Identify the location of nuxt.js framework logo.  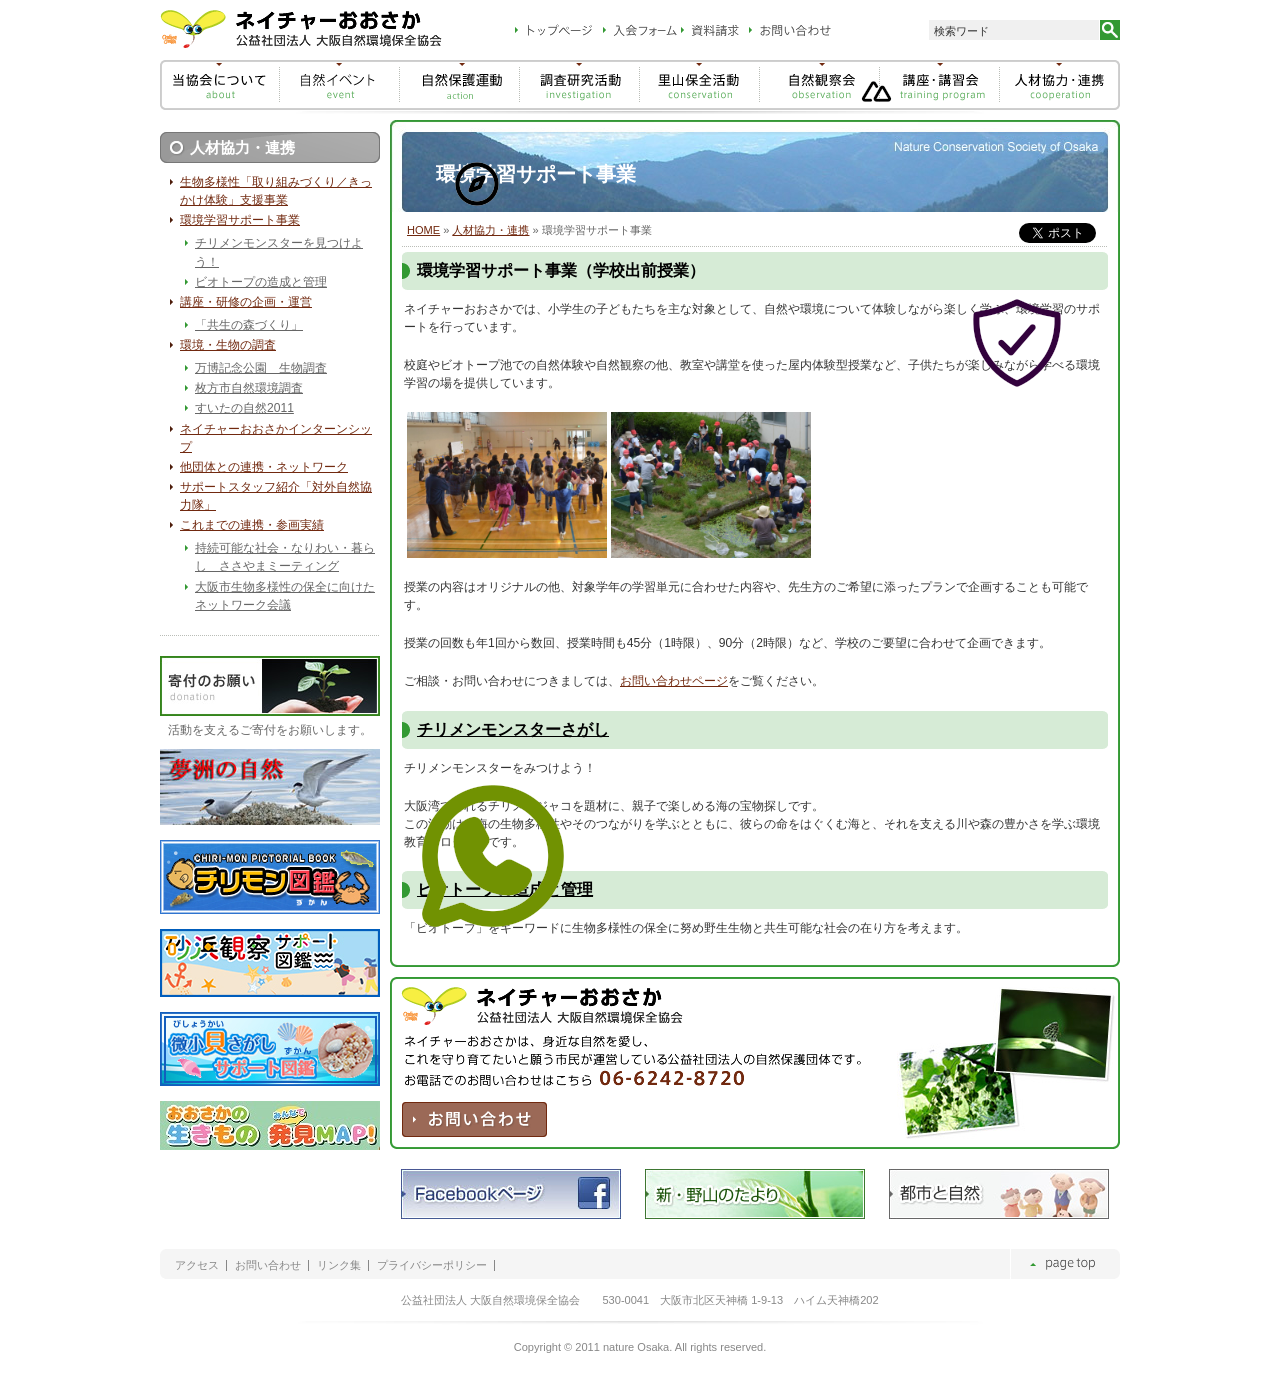
(876, 91).